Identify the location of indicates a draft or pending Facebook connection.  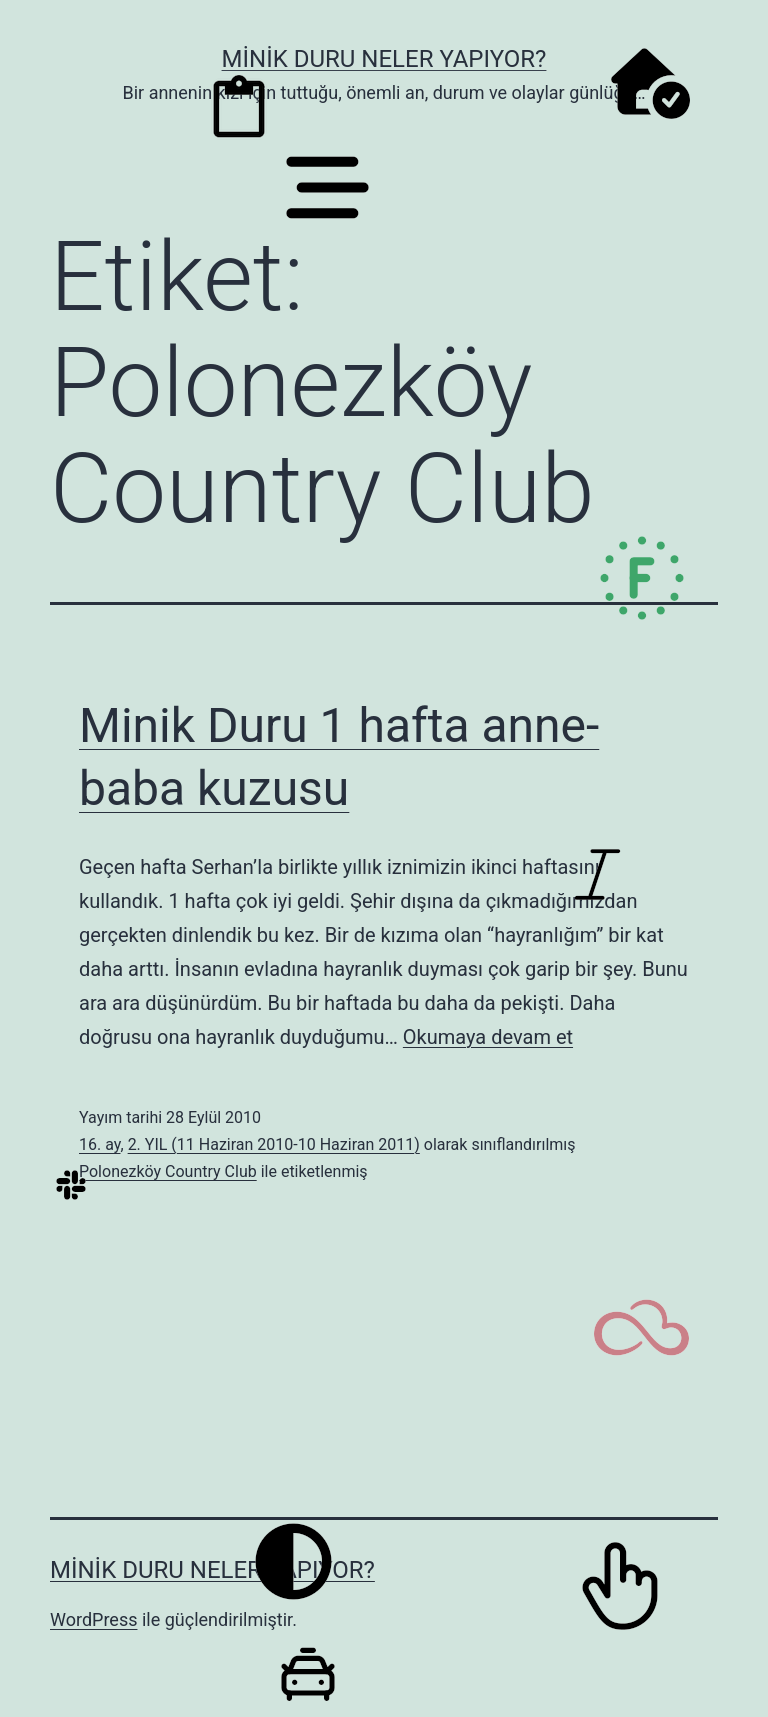
(642, 578).